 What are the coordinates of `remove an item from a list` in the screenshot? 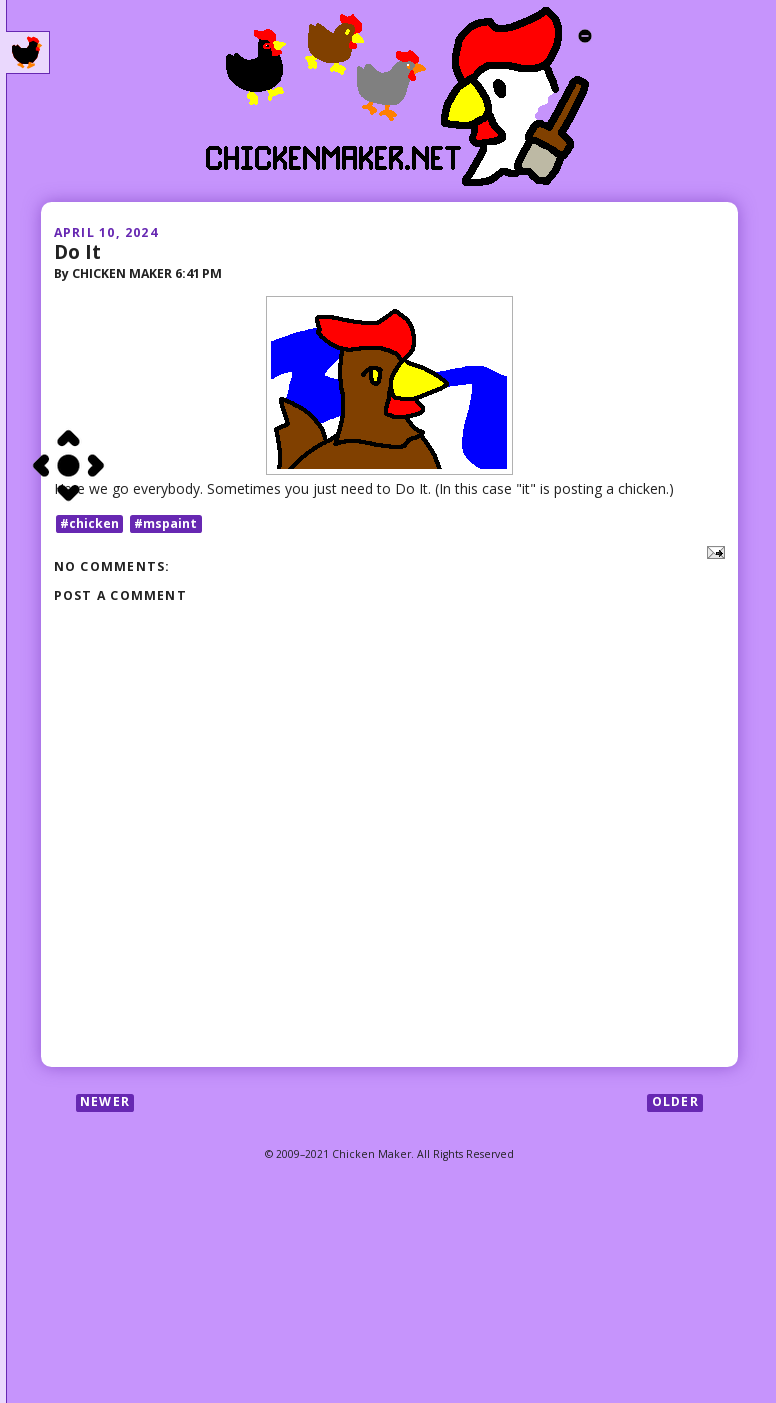 It's located at (585, 36).